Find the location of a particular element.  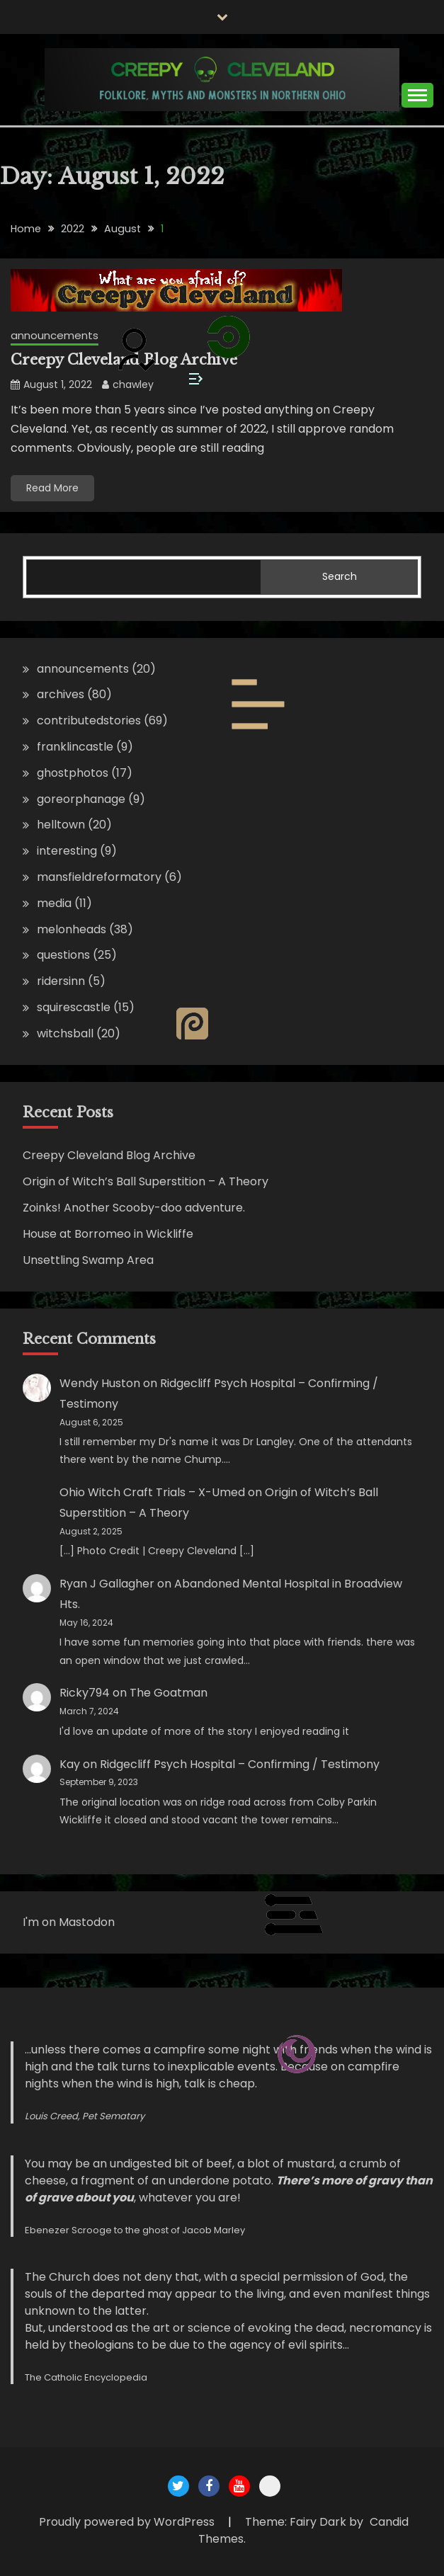

open Firefox browser is located at coordinates (297, 2054).